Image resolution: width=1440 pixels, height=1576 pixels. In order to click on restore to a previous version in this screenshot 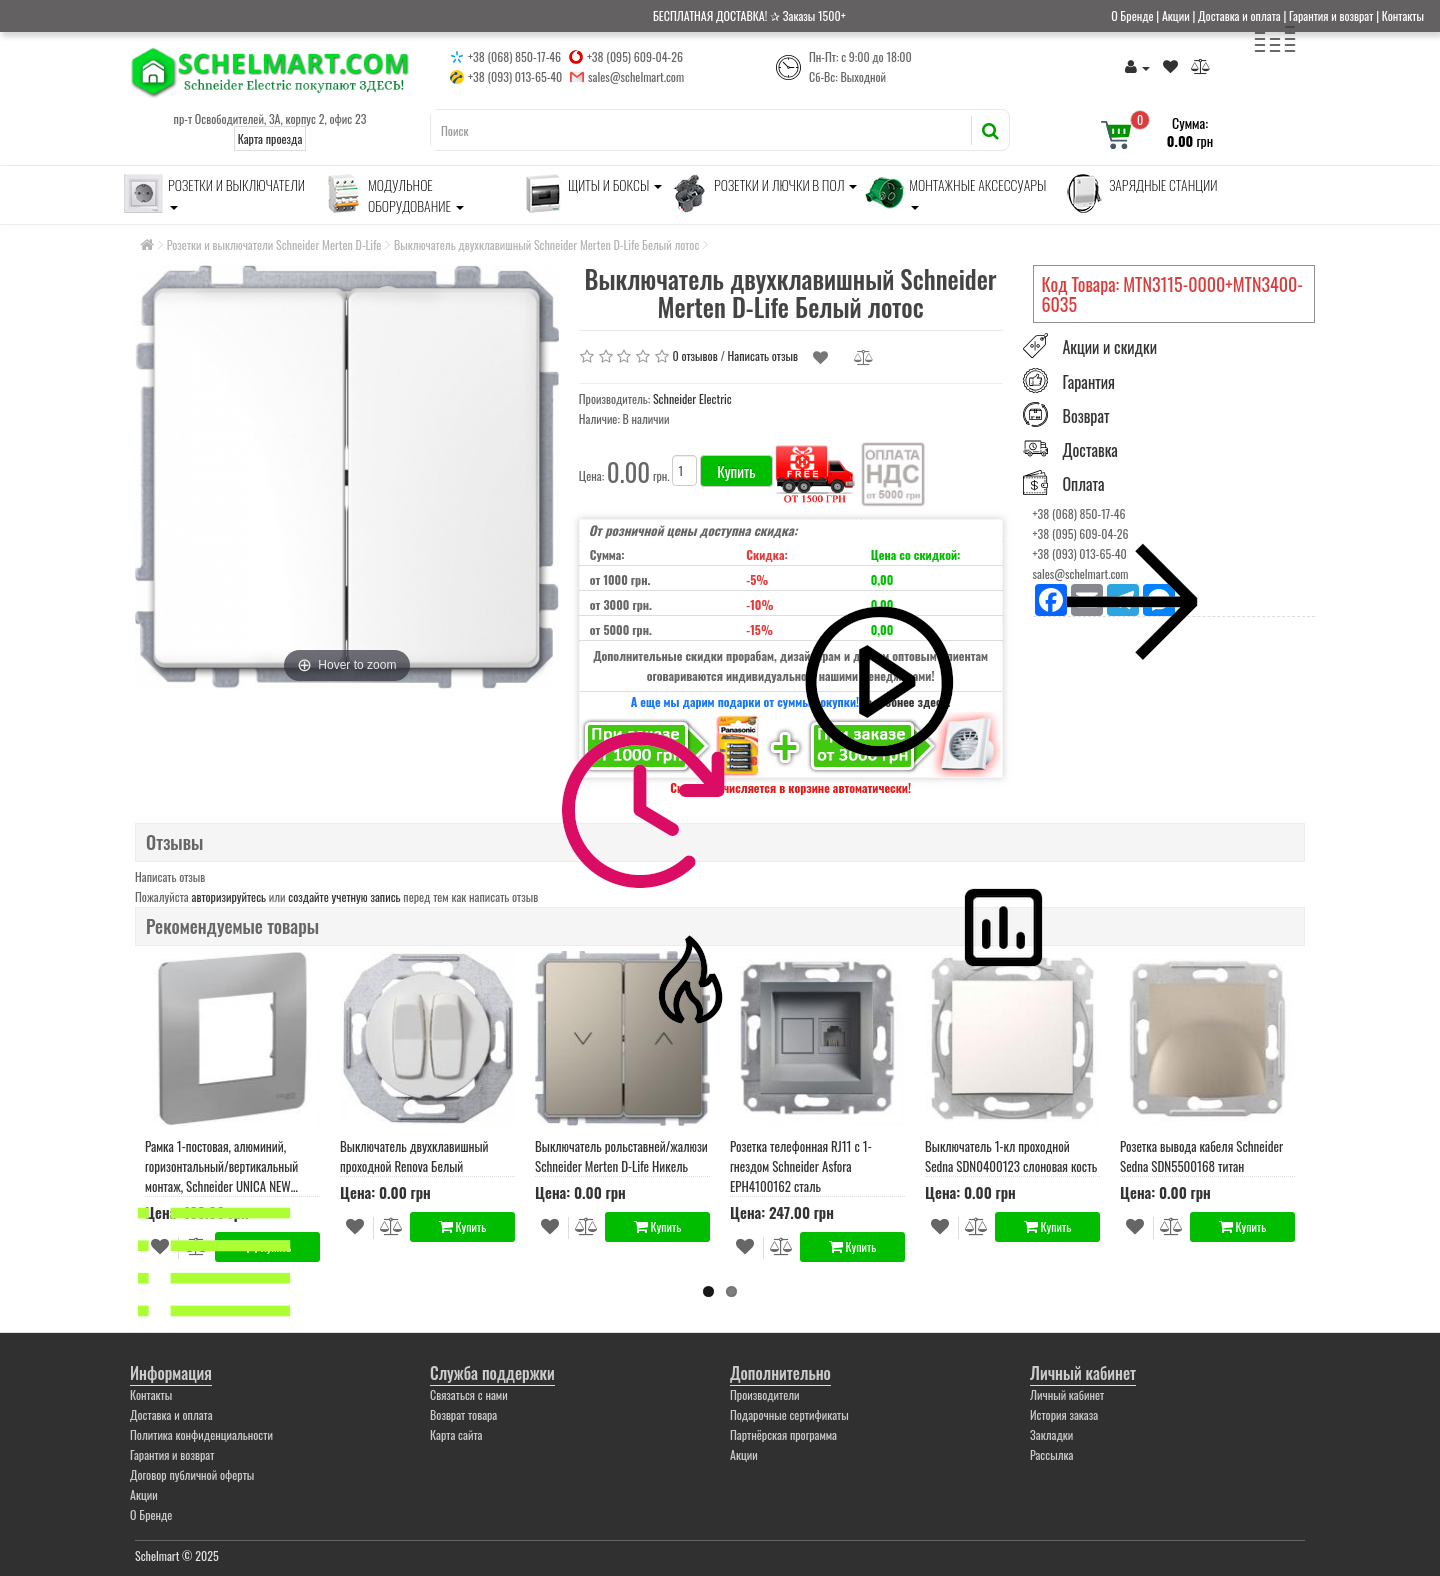, I will do `click(640, 810)`.